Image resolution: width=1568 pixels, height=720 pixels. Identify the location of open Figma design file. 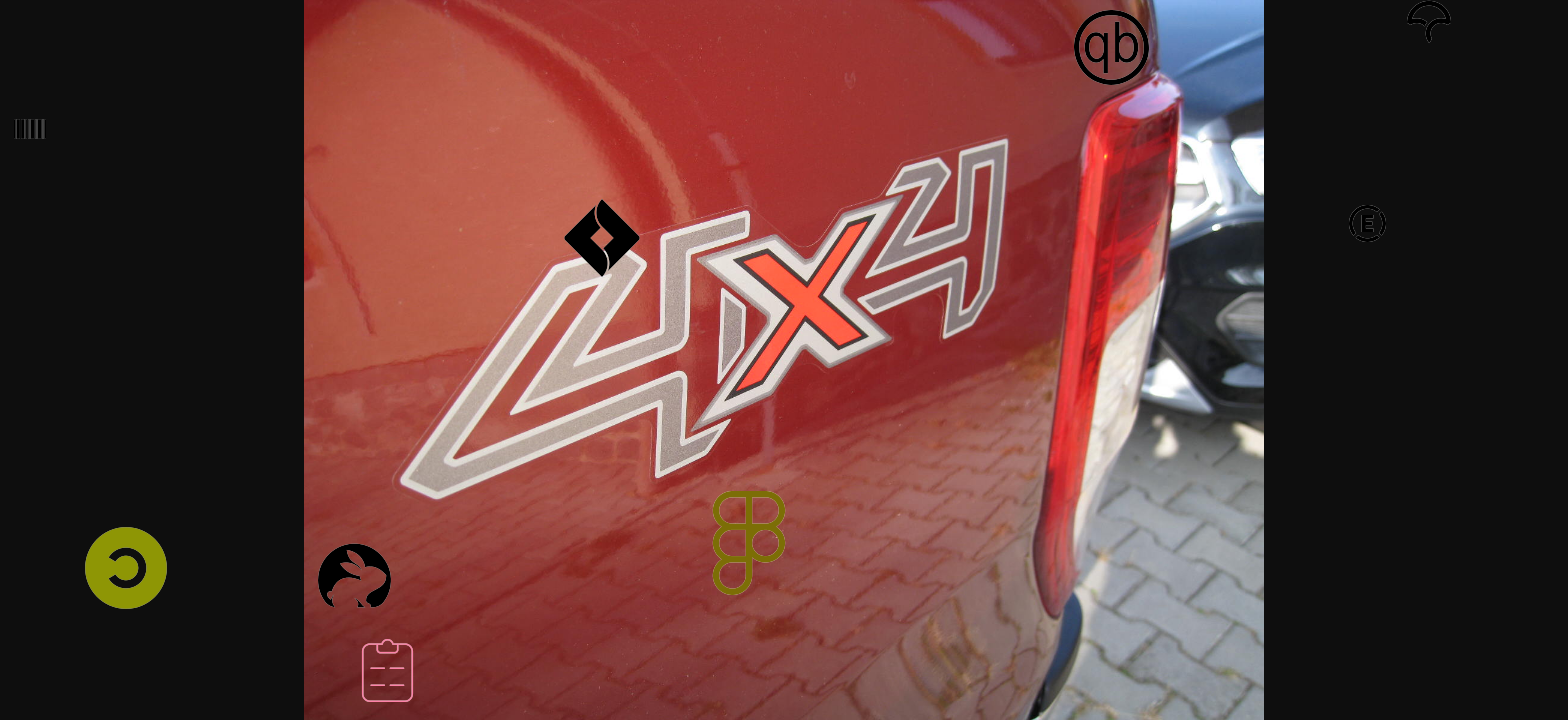
(749, 543).